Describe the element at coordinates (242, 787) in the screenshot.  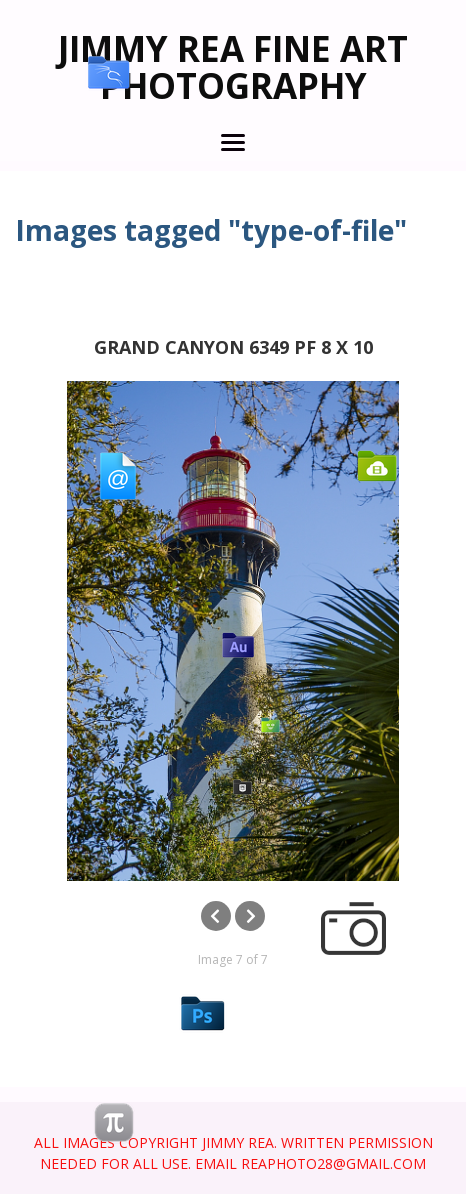
I see `open epic games store folder` at that location.